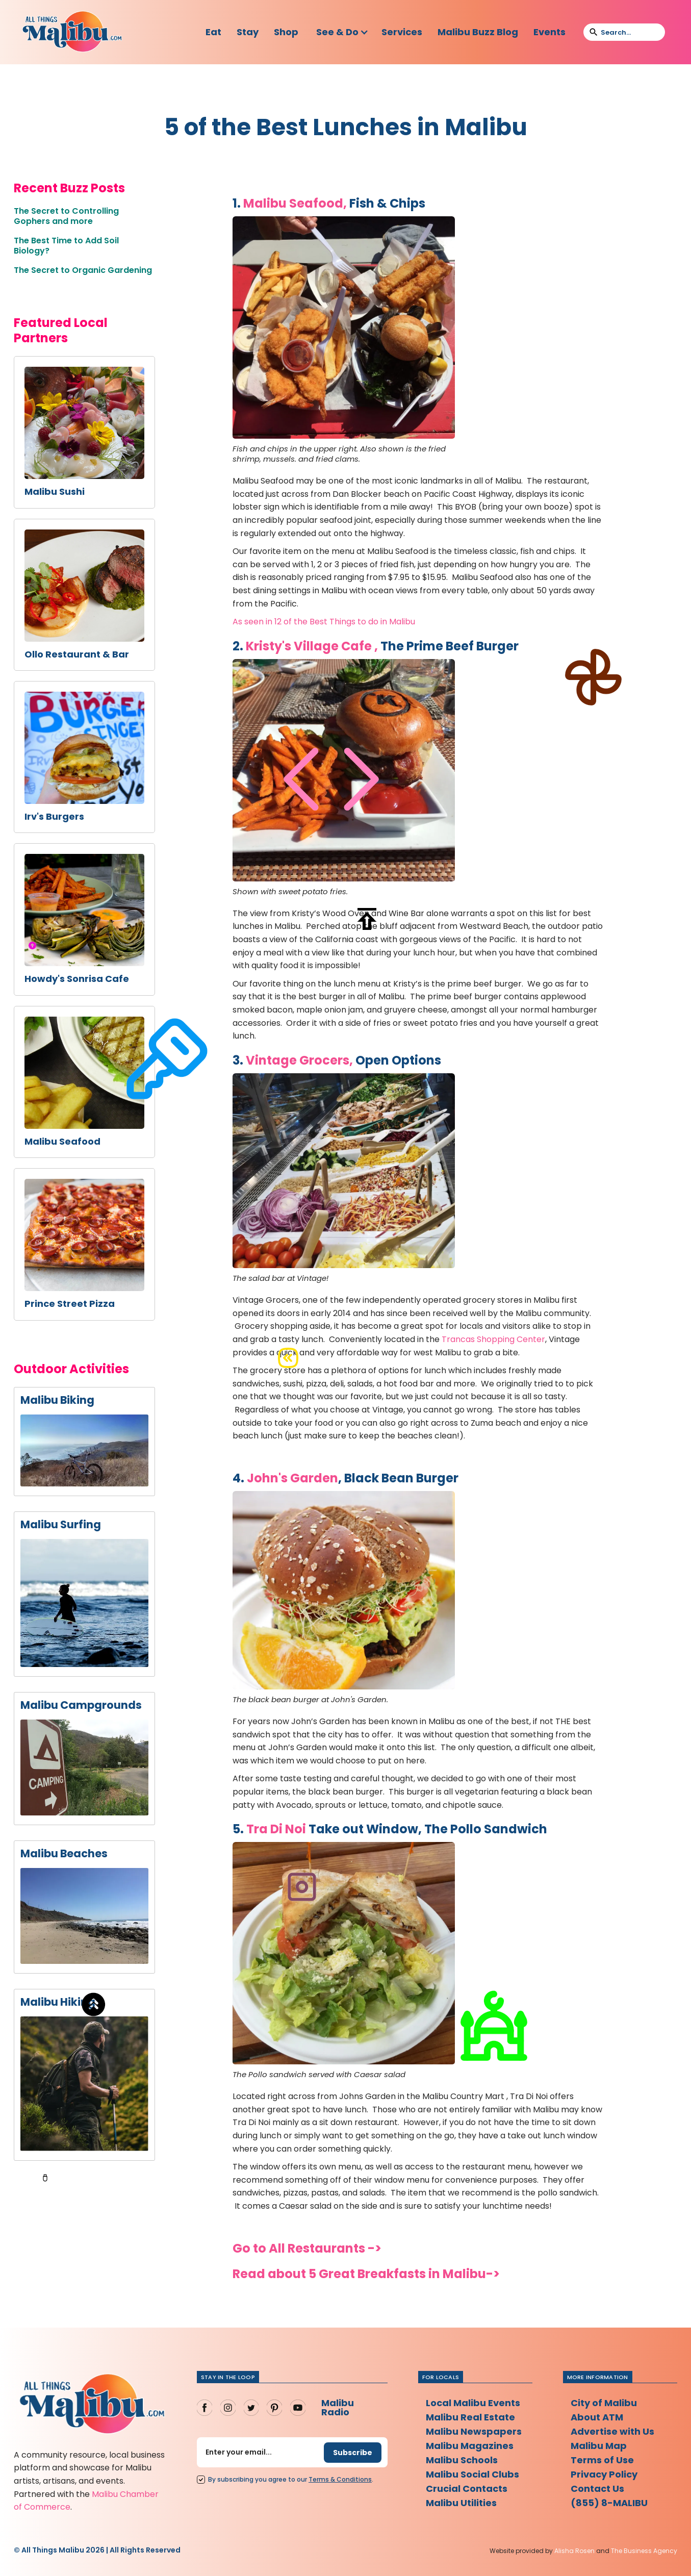 The height and width of the screenshot is (2576, 691). I want to click on access security or authentication settings, so click(167, 1058).